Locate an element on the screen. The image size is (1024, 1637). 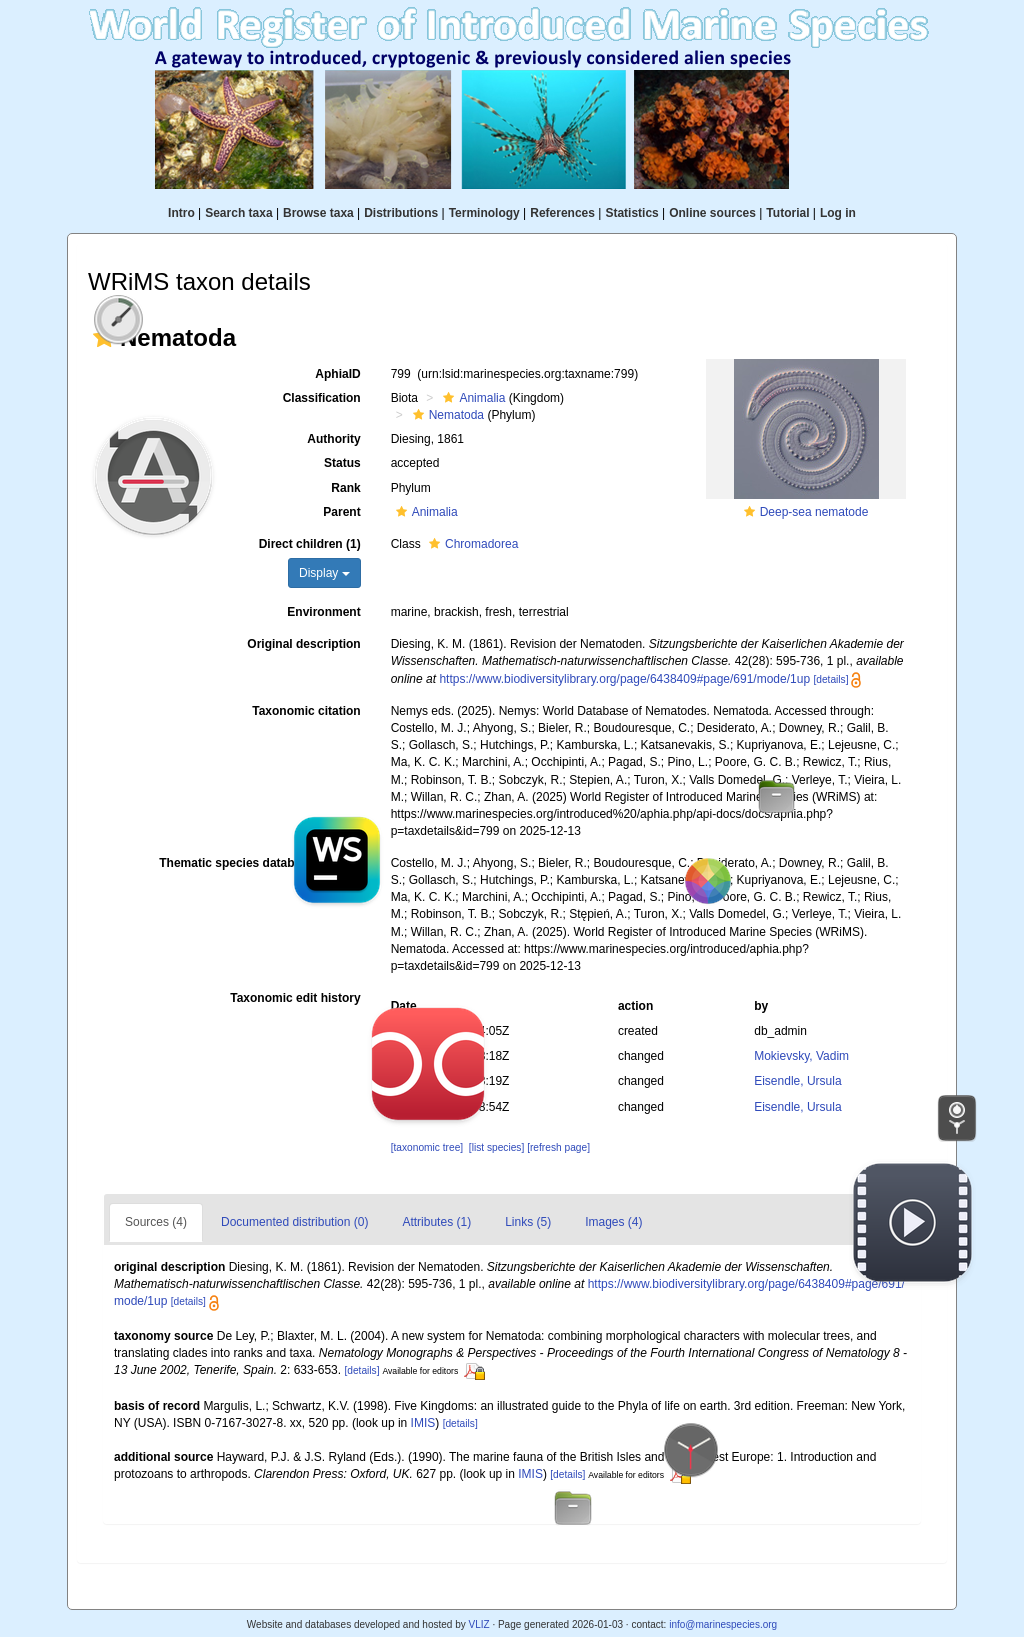
check for available software updates is located at coordinates (153, 476).